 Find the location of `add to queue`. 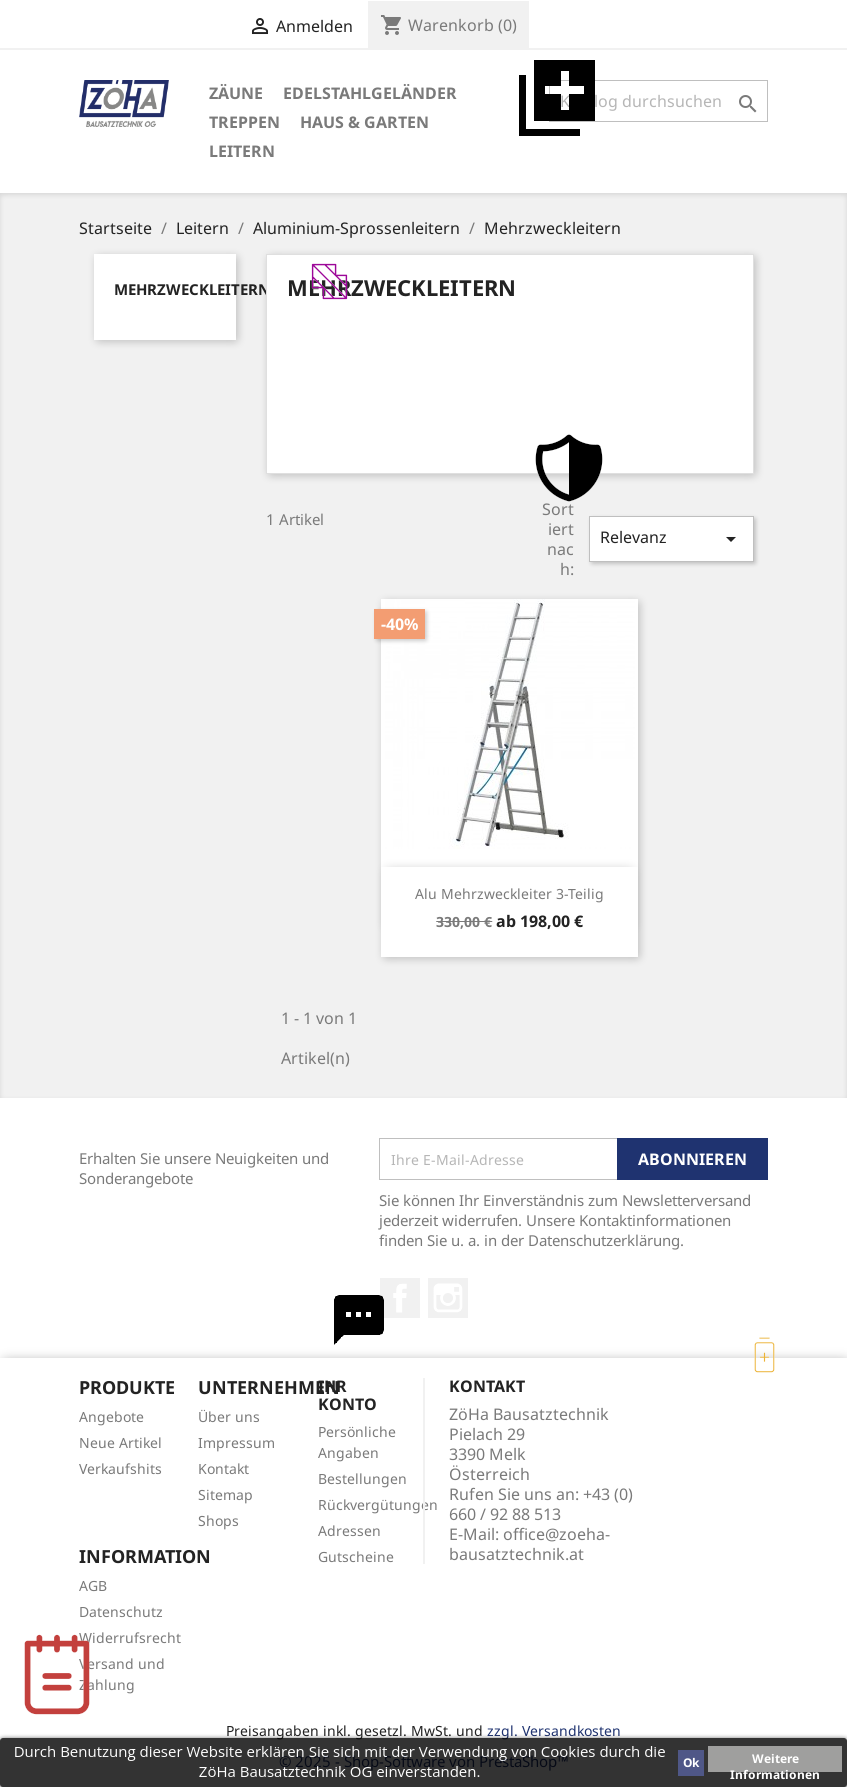

add to queue is located at coordinates (557, 98).